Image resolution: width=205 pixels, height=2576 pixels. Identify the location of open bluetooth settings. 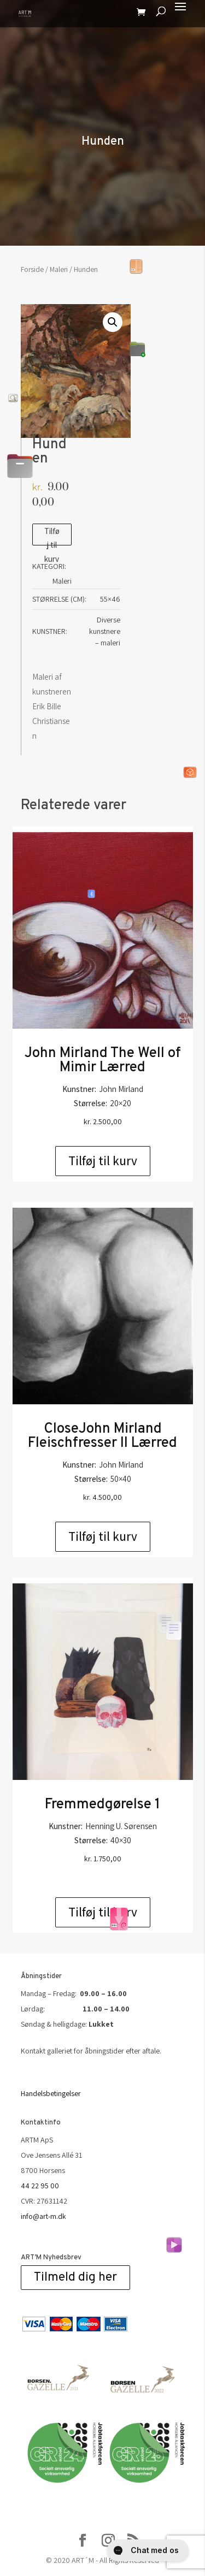
(91, 894).